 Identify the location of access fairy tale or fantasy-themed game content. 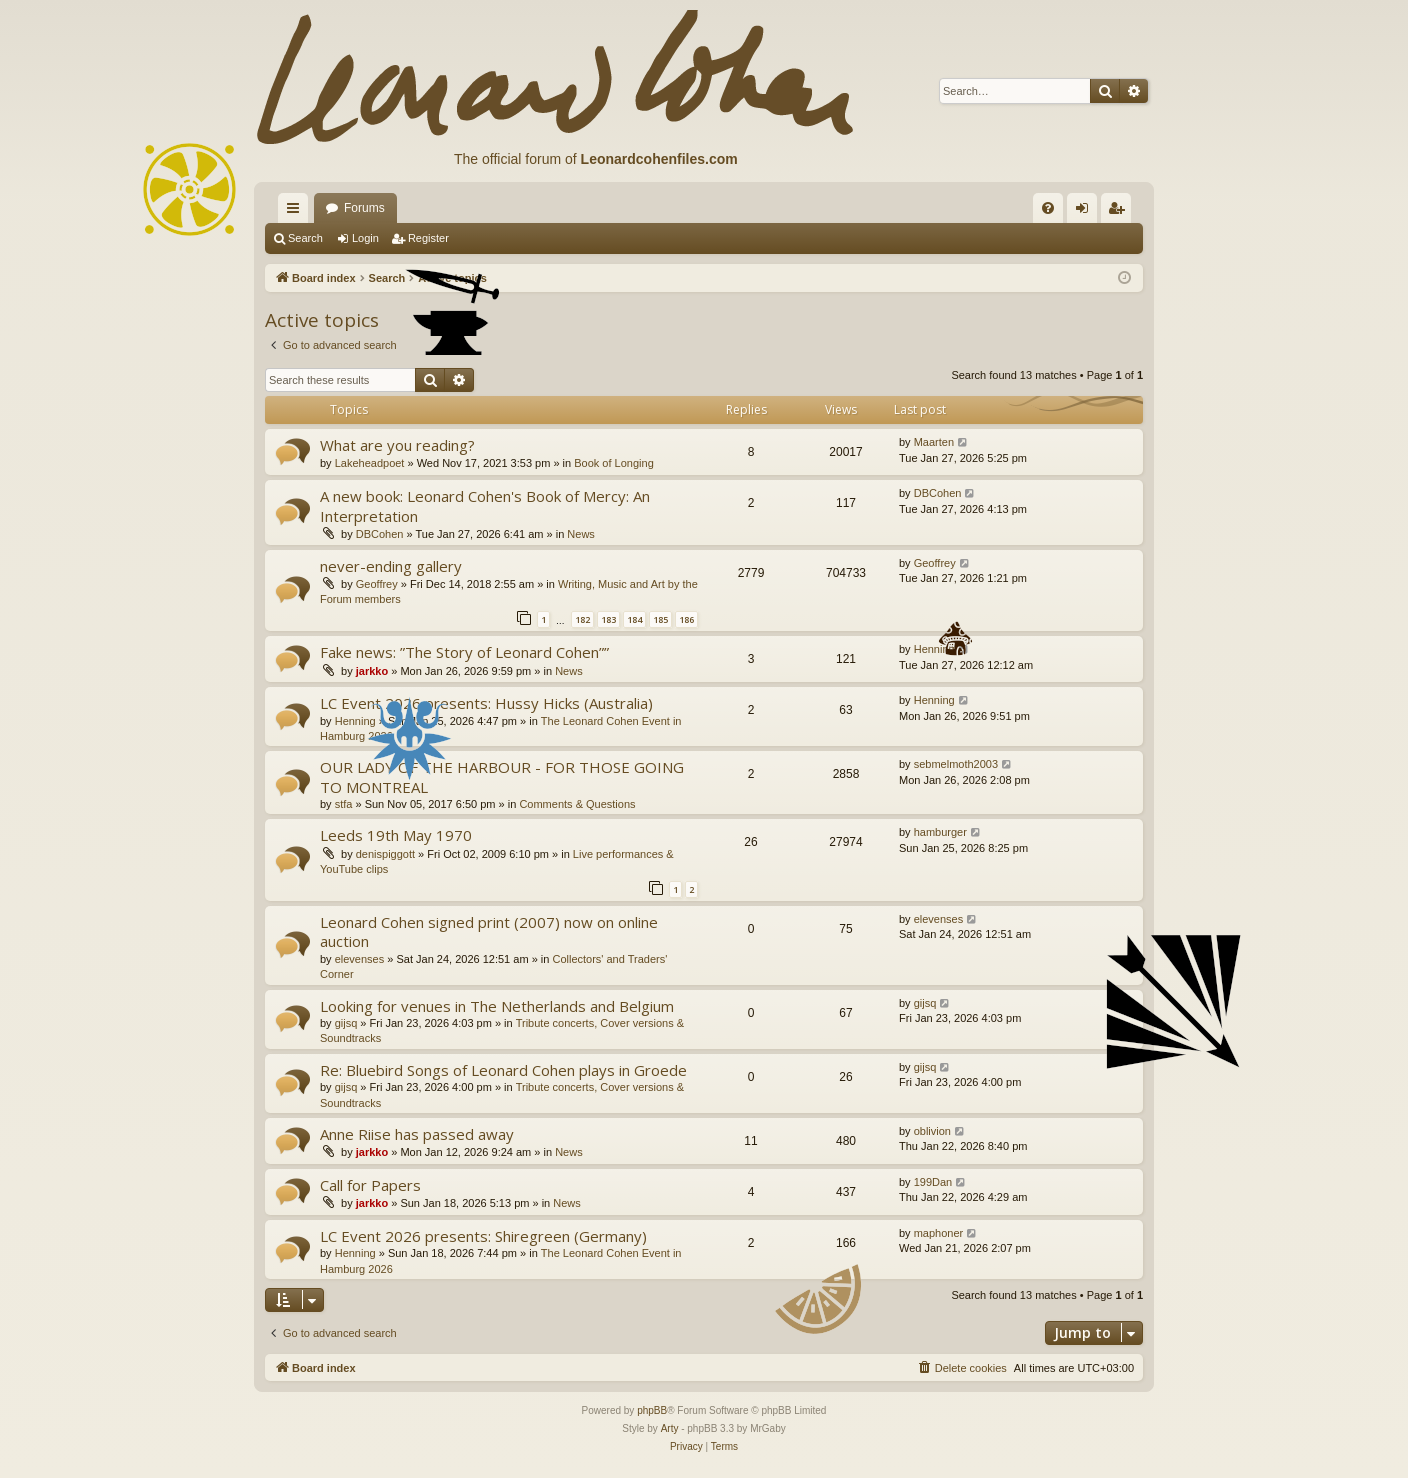
(955, 638).